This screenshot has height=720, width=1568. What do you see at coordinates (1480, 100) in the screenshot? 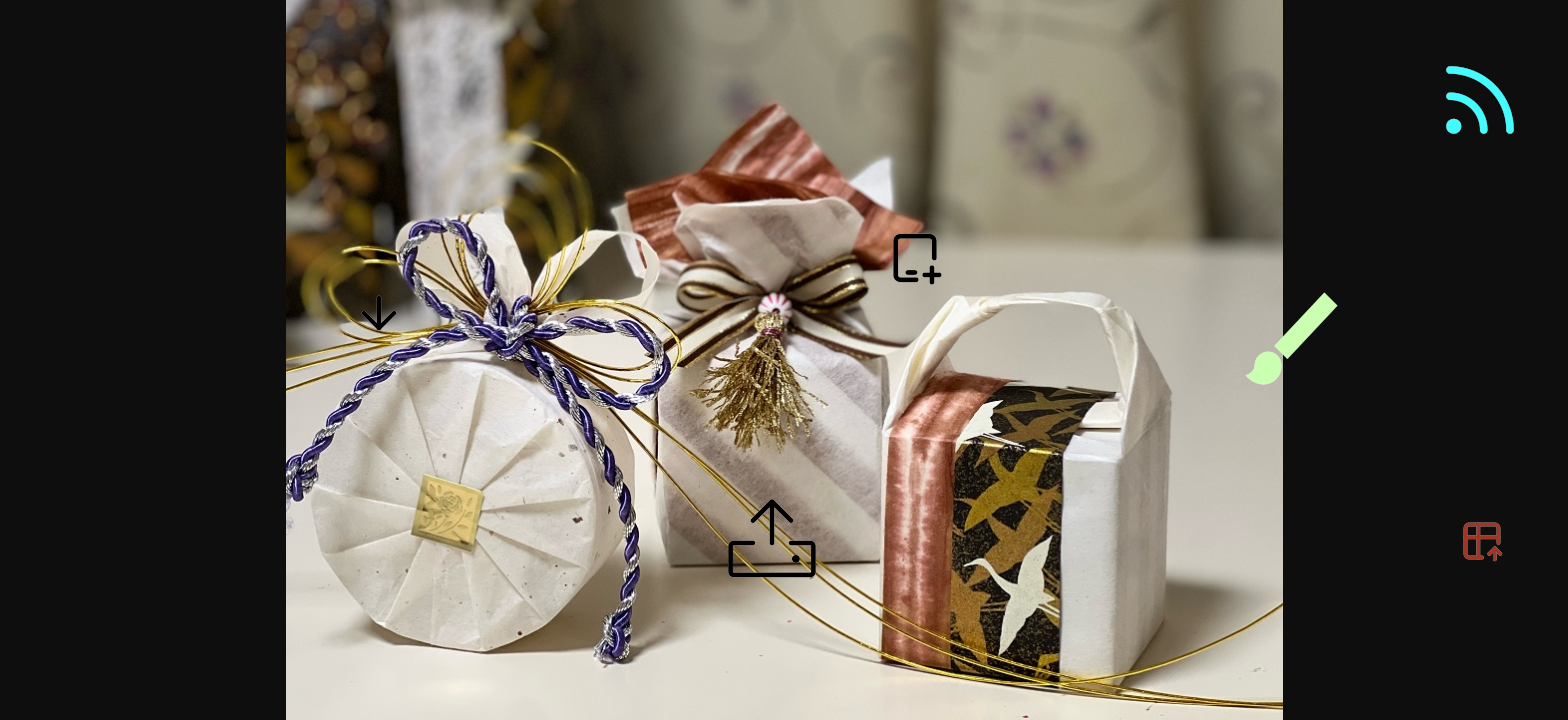
I see `subscribe to RSS feed` at bounding box center [1480, 100].